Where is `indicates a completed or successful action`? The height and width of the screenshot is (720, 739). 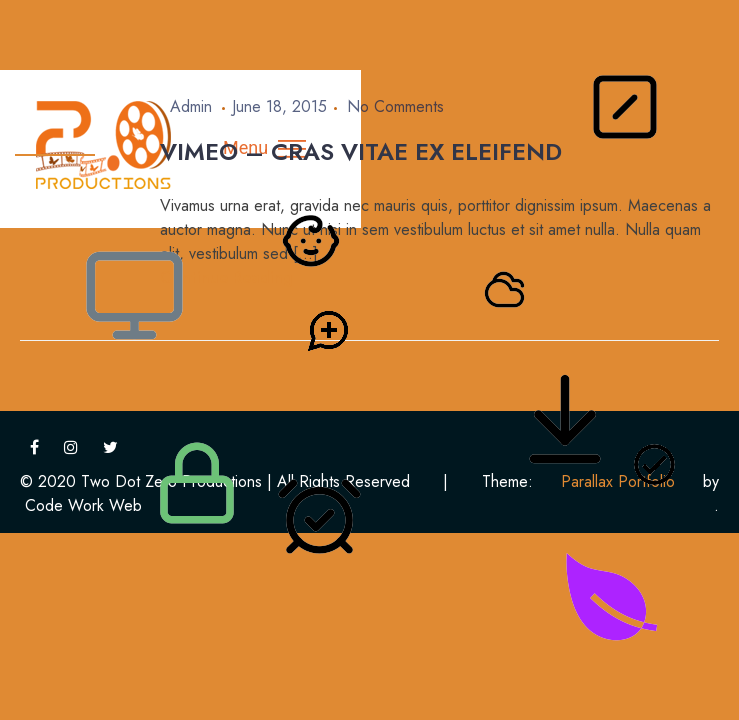 indicates a completed or successful action is located at coordinates (654, 464).